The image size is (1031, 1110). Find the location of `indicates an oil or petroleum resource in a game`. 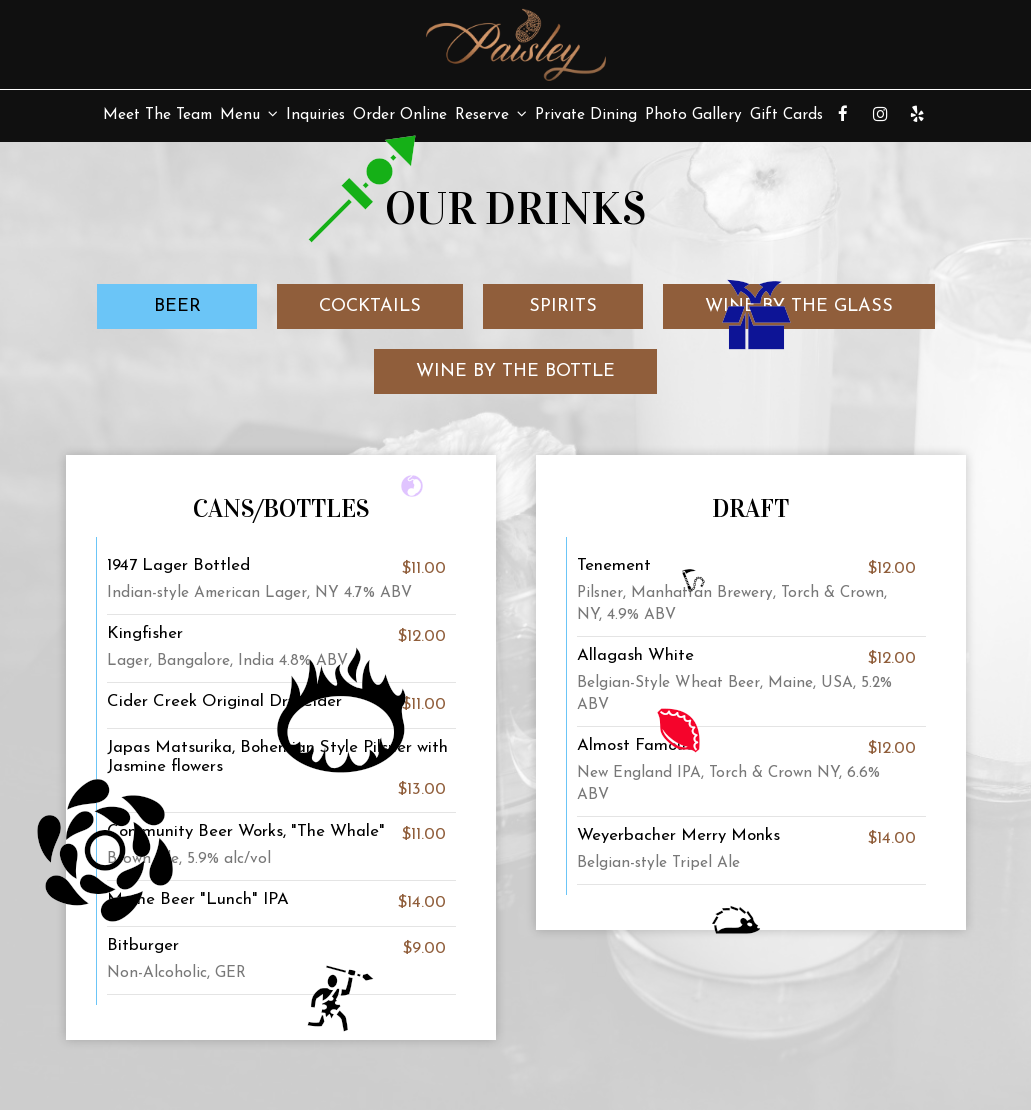

indicates an oil or petroleum resource in a game is located at coordinates (105, 850).